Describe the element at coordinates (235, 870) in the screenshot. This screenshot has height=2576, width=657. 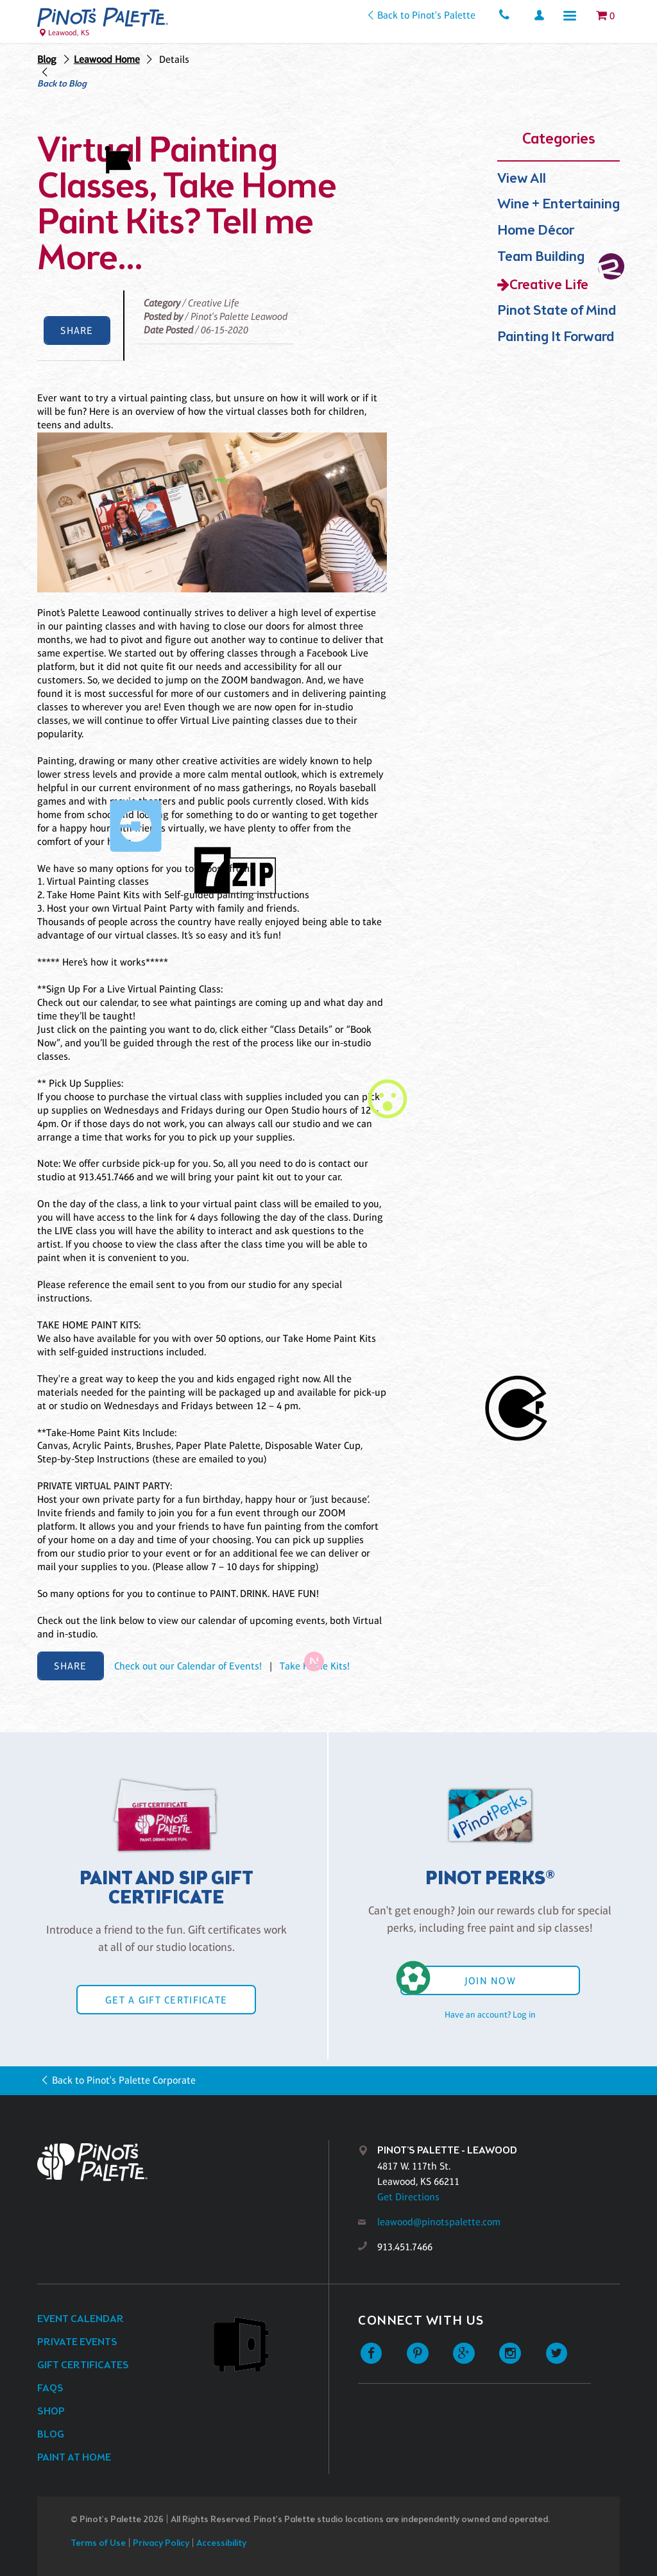
I see `7-Zip file compression software logo` at that location.